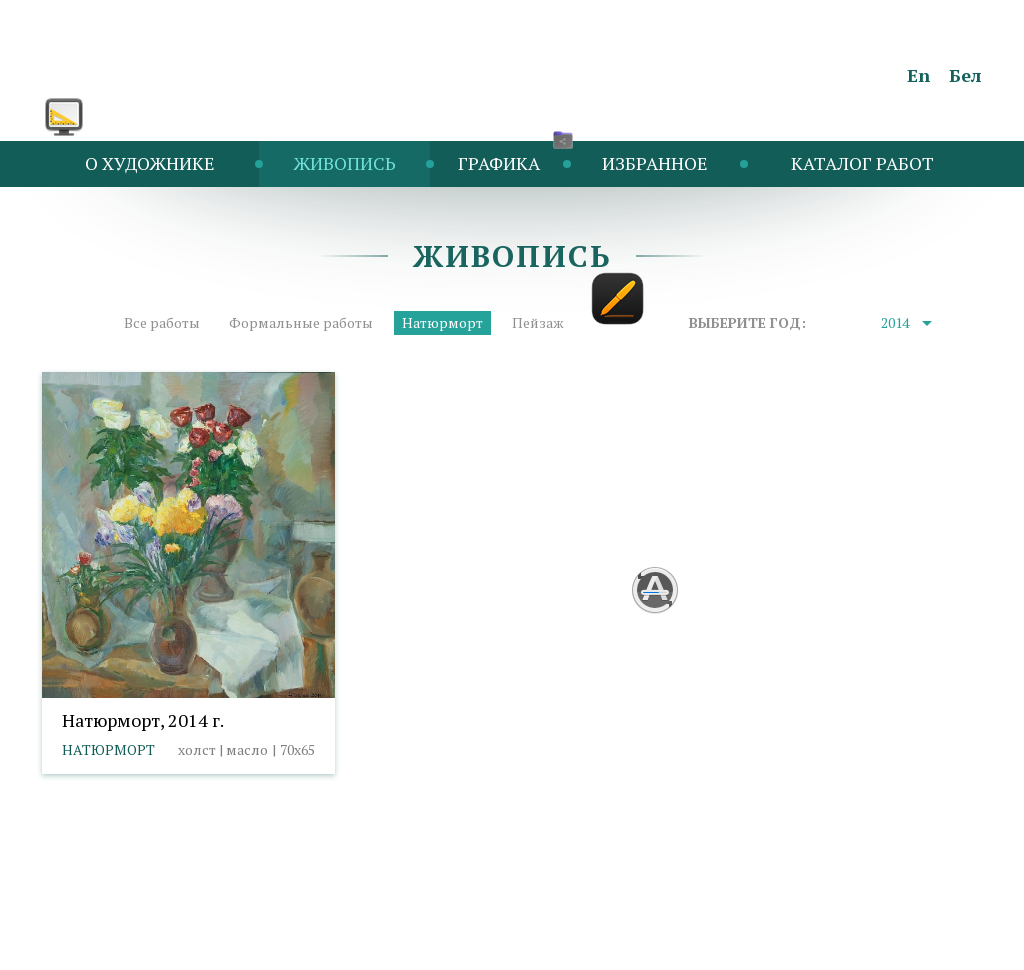  What do you see at coordinates (64, 117) in the screenshot?
I see `access display settings` at bounding box center [64, 117].